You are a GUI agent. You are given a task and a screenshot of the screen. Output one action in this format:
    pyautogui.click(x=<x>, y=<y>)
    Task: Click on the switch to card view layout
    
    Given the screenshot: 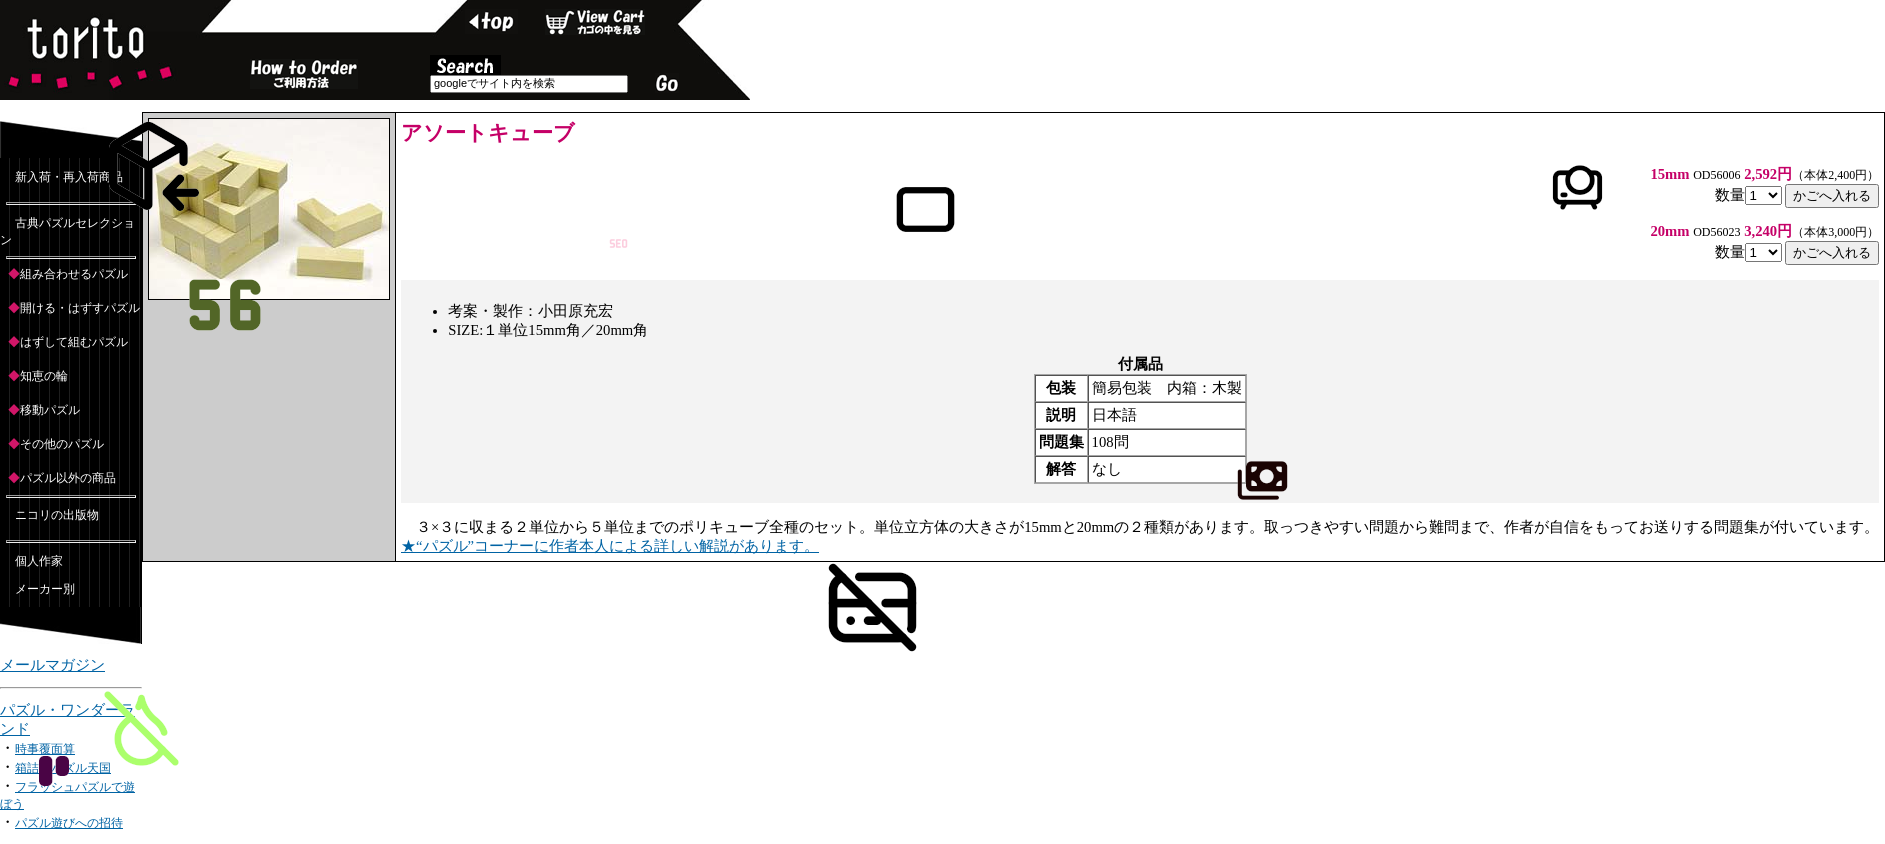 What is the action you would take?
    pyautogui.click(x=54, y=771)
    